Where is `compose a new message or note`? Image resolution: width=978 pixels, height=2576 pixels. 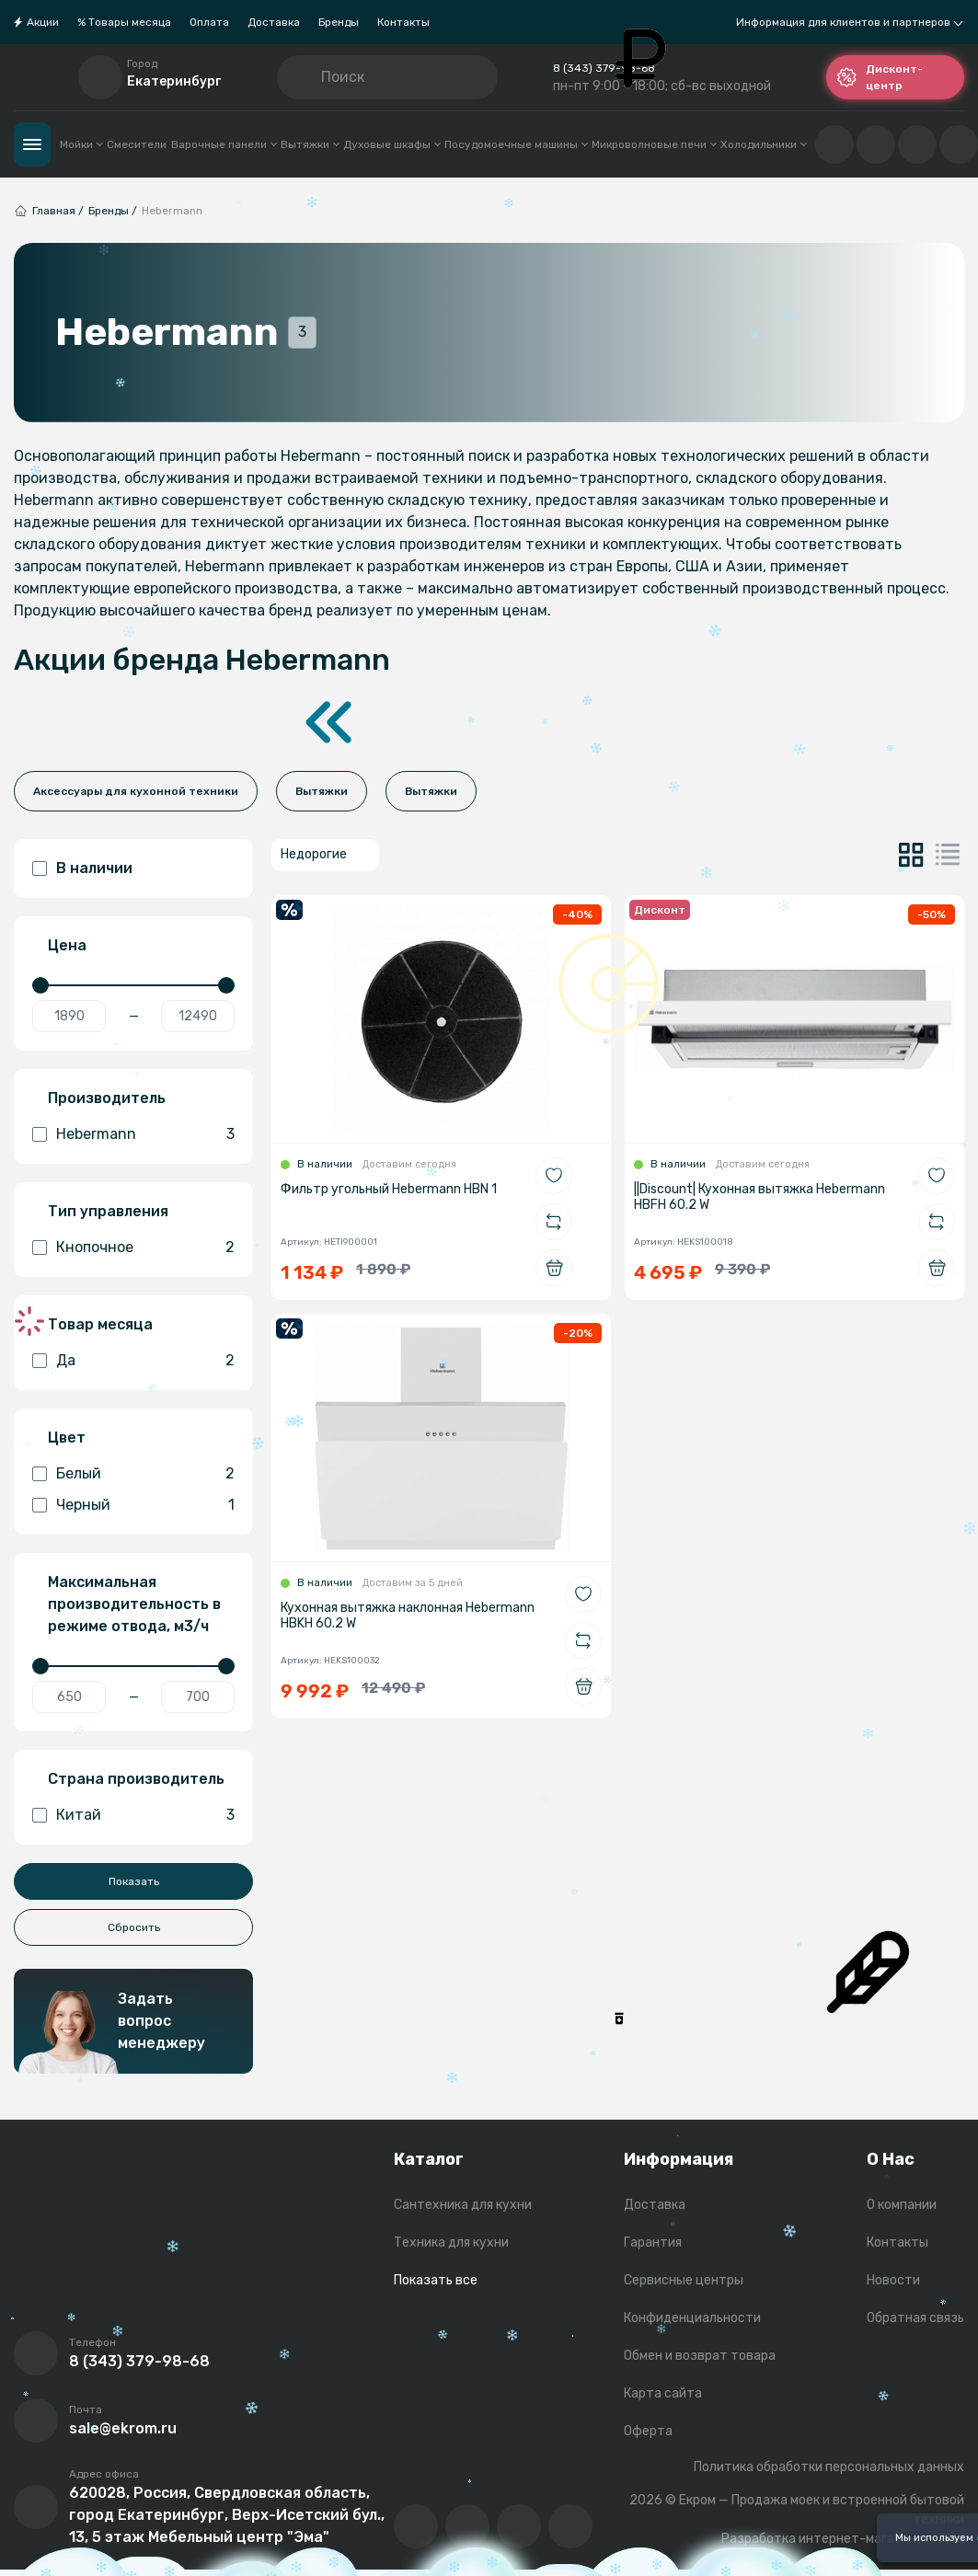 compose a new message or note is located at coordinates (868, 1972).